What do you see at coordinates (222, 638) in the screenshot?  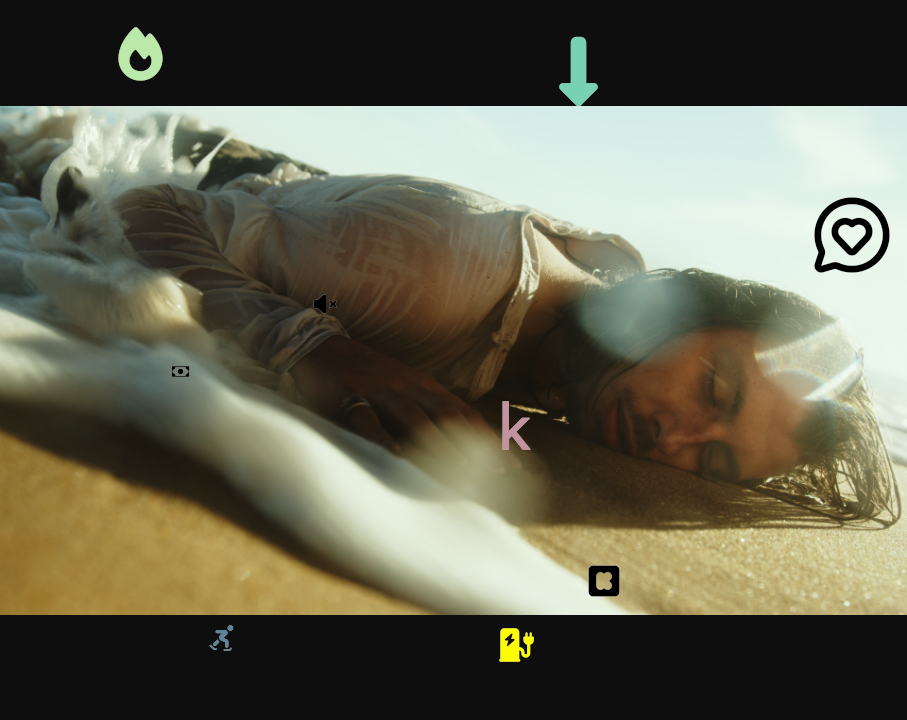 I see `access ice skating activities or locations` at bounding box center [222, 638].